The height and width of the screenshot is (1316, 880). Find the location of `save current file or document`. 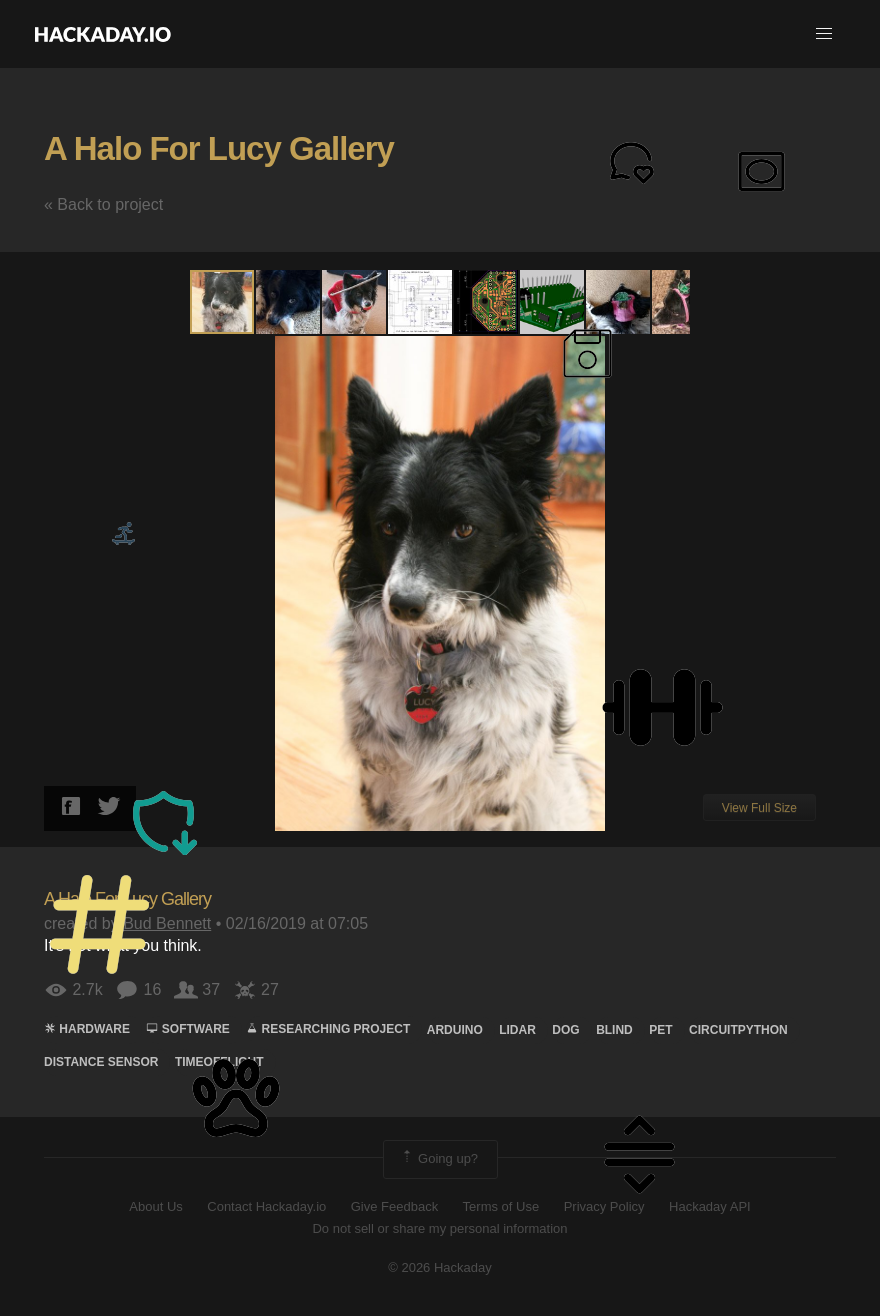

save current file or document is located at coordinates (587, 353).